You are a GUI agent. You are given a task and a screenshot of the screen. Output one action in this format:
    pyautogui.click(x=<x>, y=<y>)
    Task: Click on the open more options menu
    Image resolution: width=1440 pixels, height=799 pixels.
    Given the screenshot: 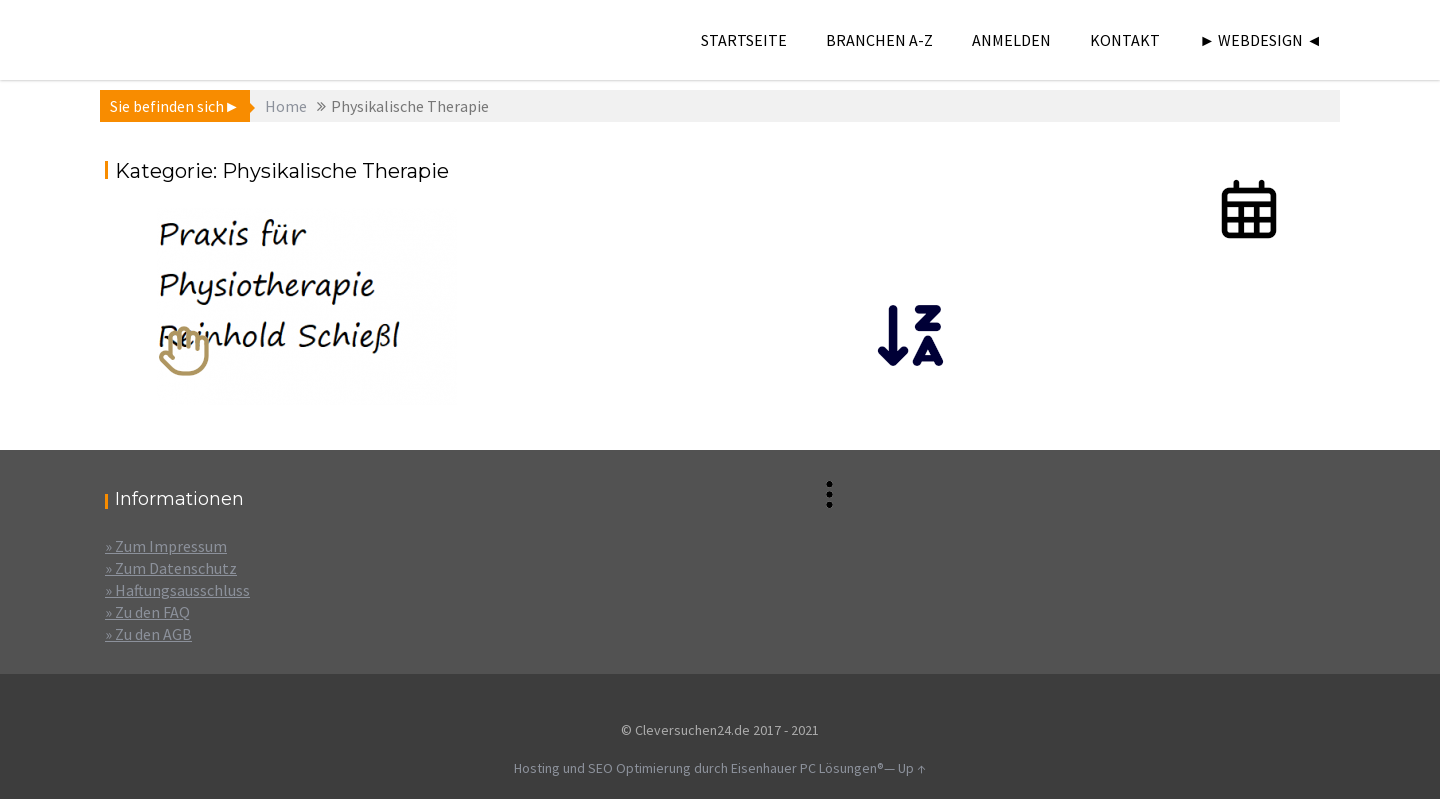 What is the action you would take?
    pyautogui.click(x=829, y=494)
    